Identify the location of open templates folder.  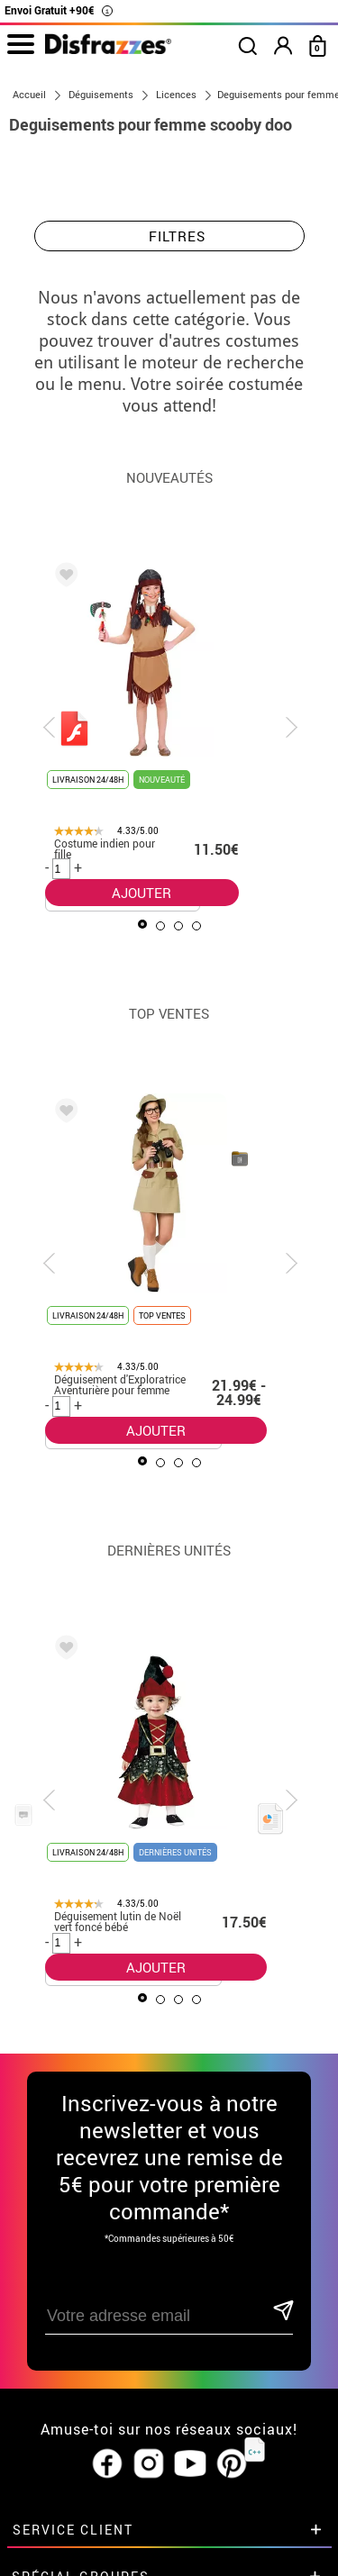
(240, 1158).